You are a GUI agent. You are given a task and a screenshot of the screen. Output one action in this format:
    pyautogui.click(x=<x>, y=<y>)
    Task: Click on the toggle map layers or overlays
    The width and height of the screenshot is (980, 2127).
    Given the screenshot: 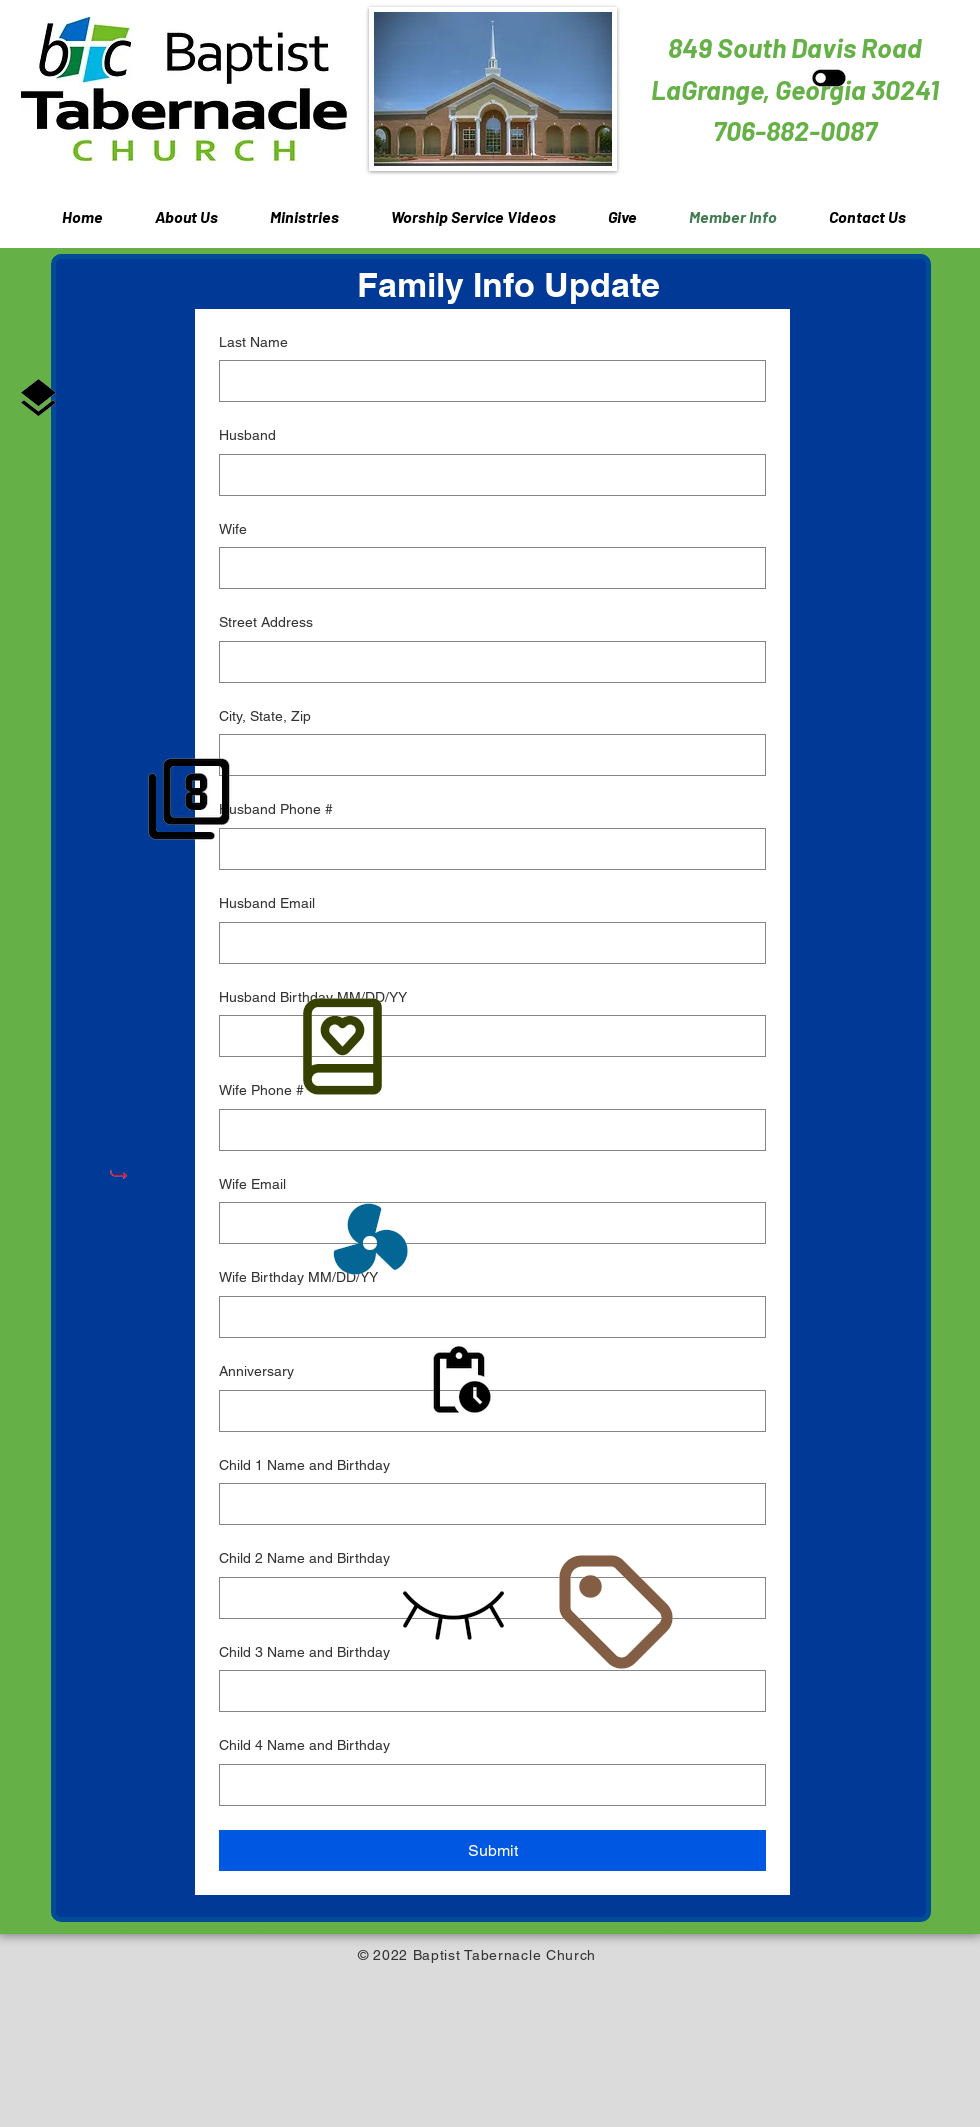 What is the action you would take?
    pyautogui.click(x=38, y=398)
    